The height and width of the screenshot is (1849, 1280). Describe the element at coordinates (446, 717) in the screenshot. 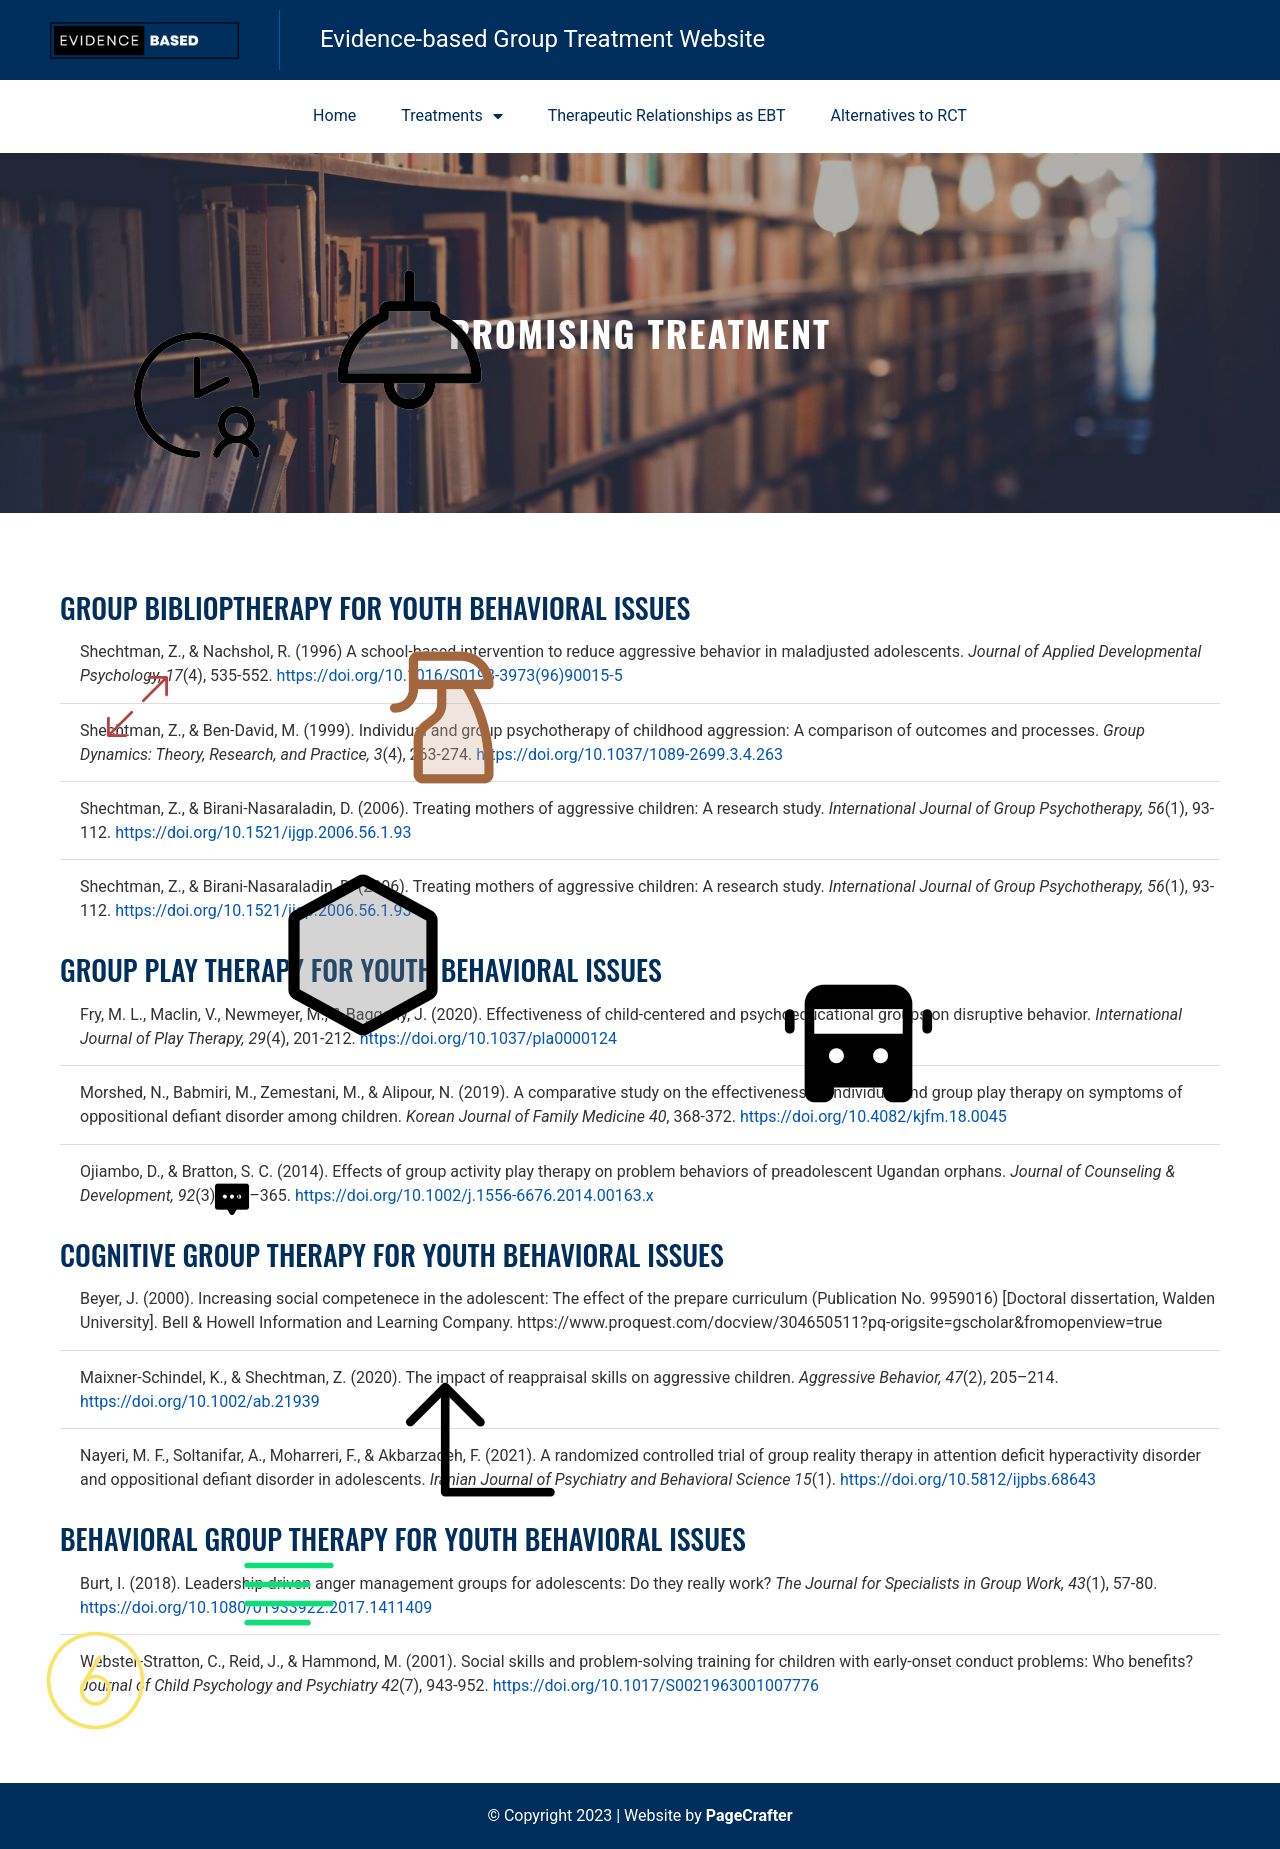

I see `access cleaning or household supplies` at that location.